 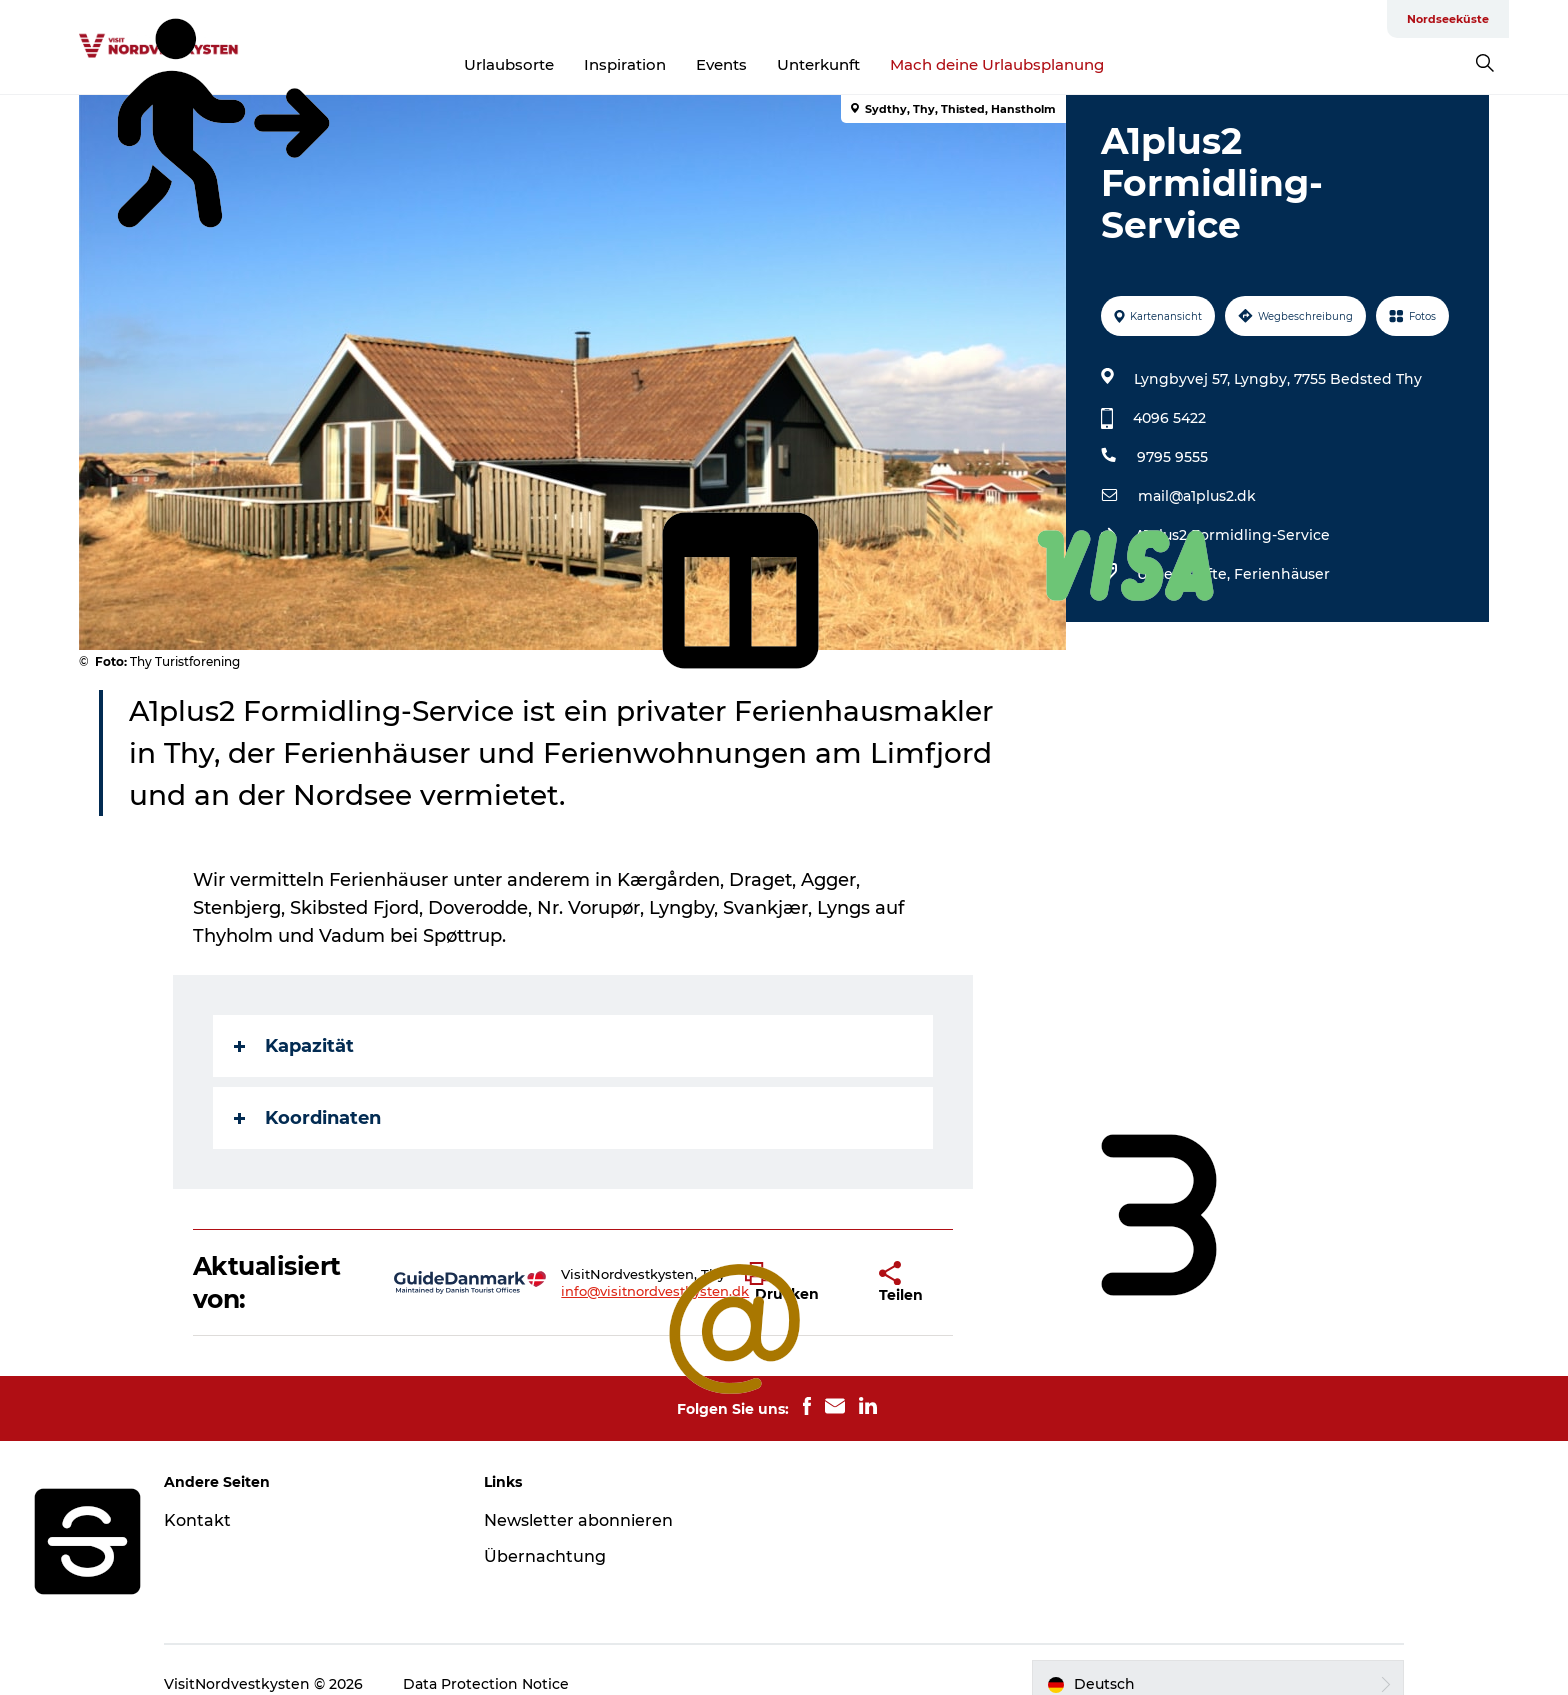 What do you see at coordinates (740, 590) in the screenshot?
I see `switch to column view layout` at bounding box center [740, 590].